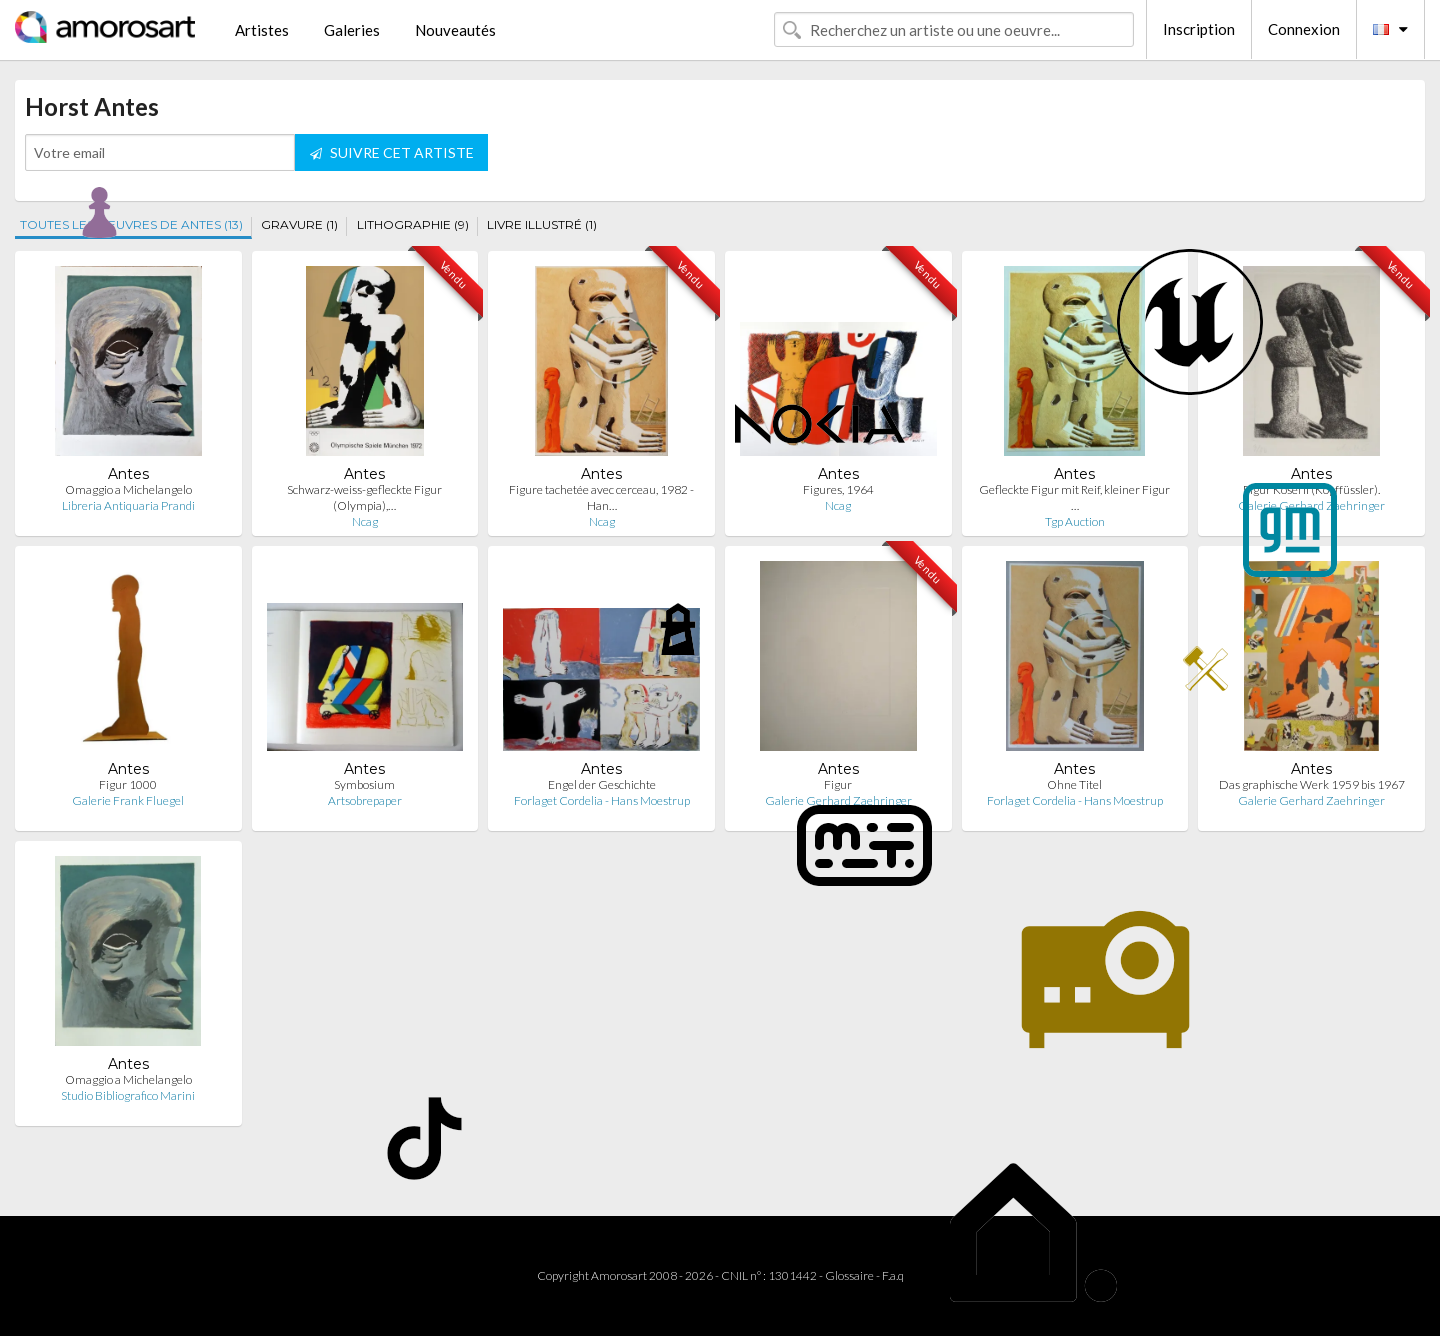  I want to click on open monkeytype typing test website, so click(864, 845).